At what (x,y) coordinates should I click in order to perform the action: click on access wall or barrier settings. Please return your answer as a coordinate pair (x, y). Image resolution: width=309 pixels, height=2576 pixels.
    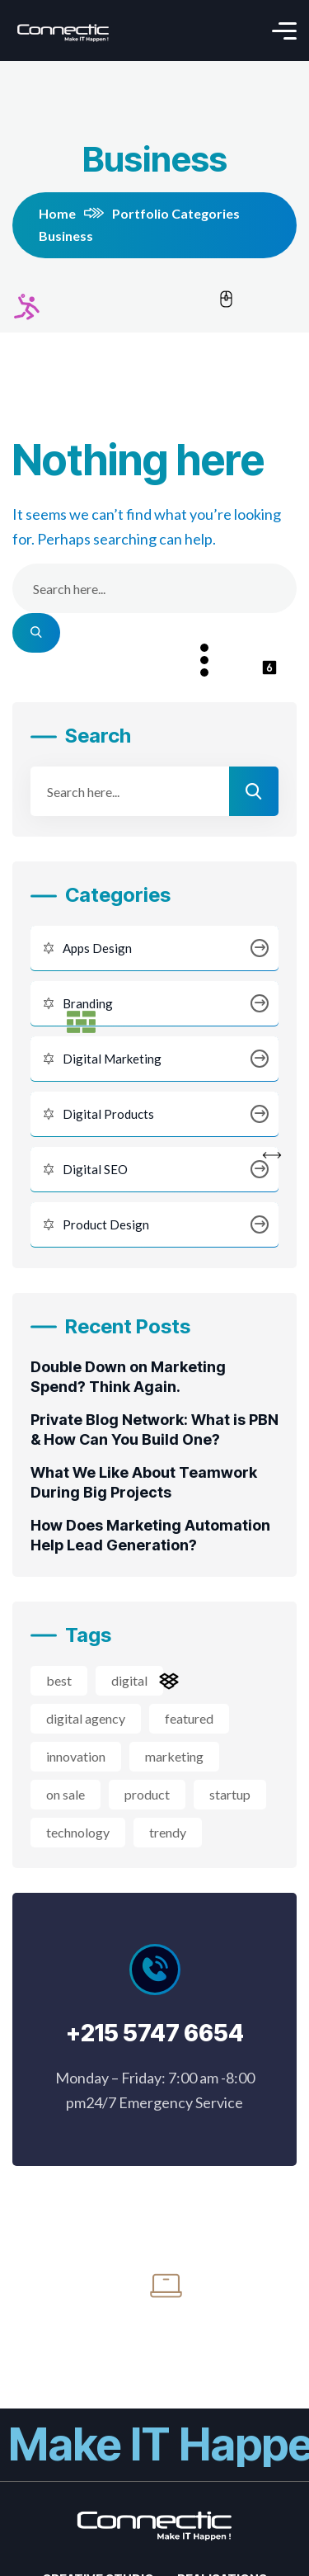
    Looking at the image, I should click on (81, 1021).